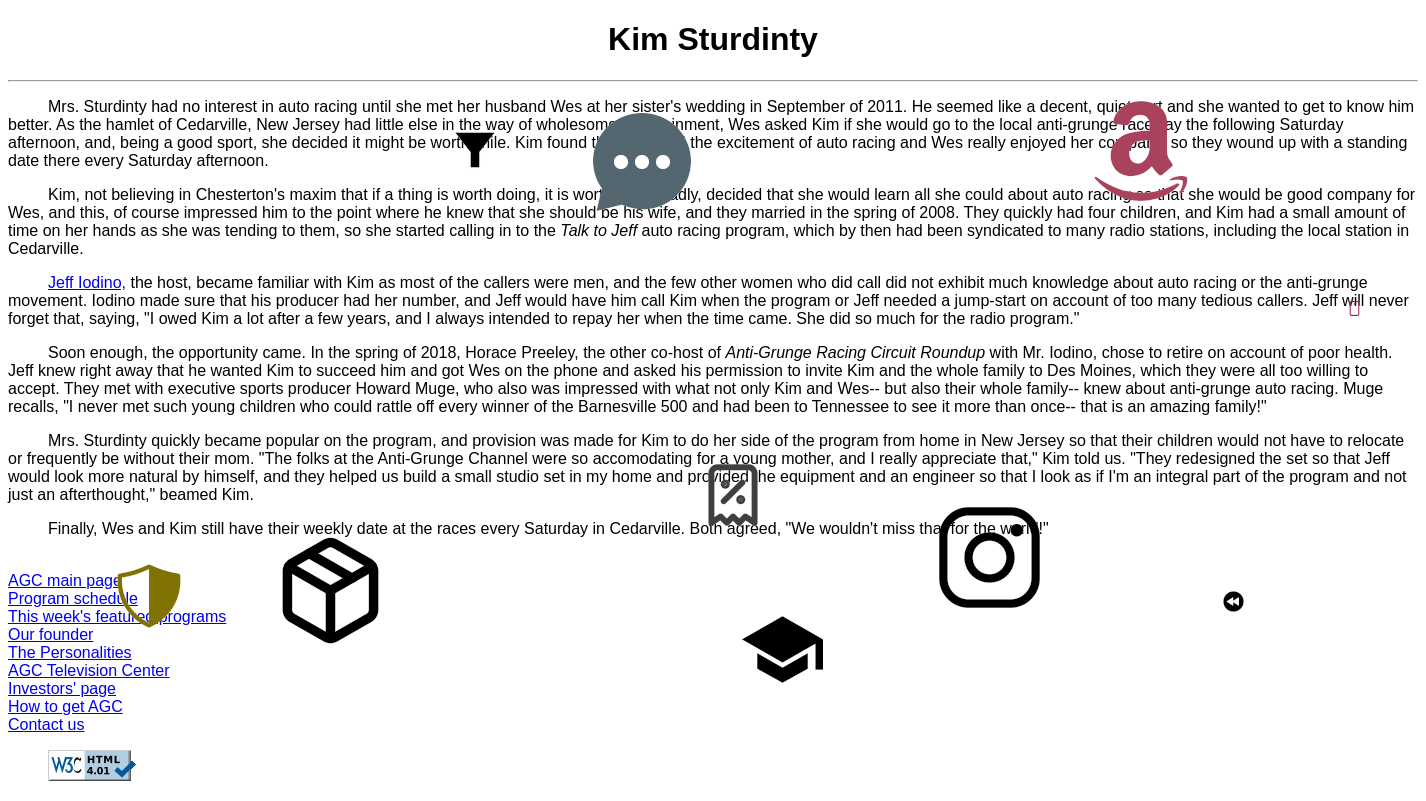 This screenshot has width=1426, height=801. What do you see at coordinates (642, 162) in the screenshot?
I see `open chat or messaging` at bounding box center [642, 162].